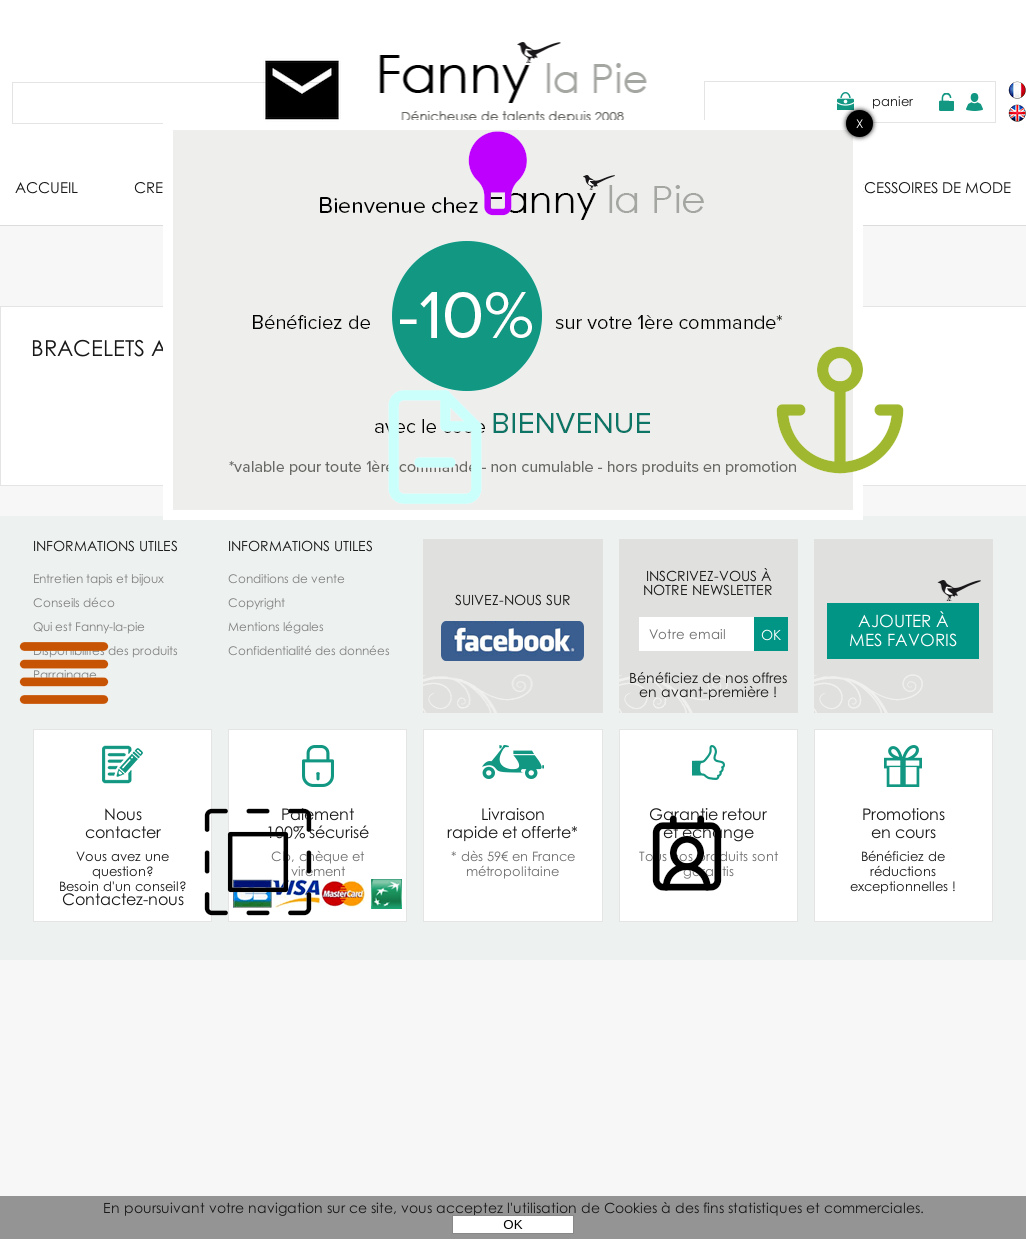  What do you see at coordinates (258, 862) in the screenshot?
I see `select all items` at bounding box center [258, 862].